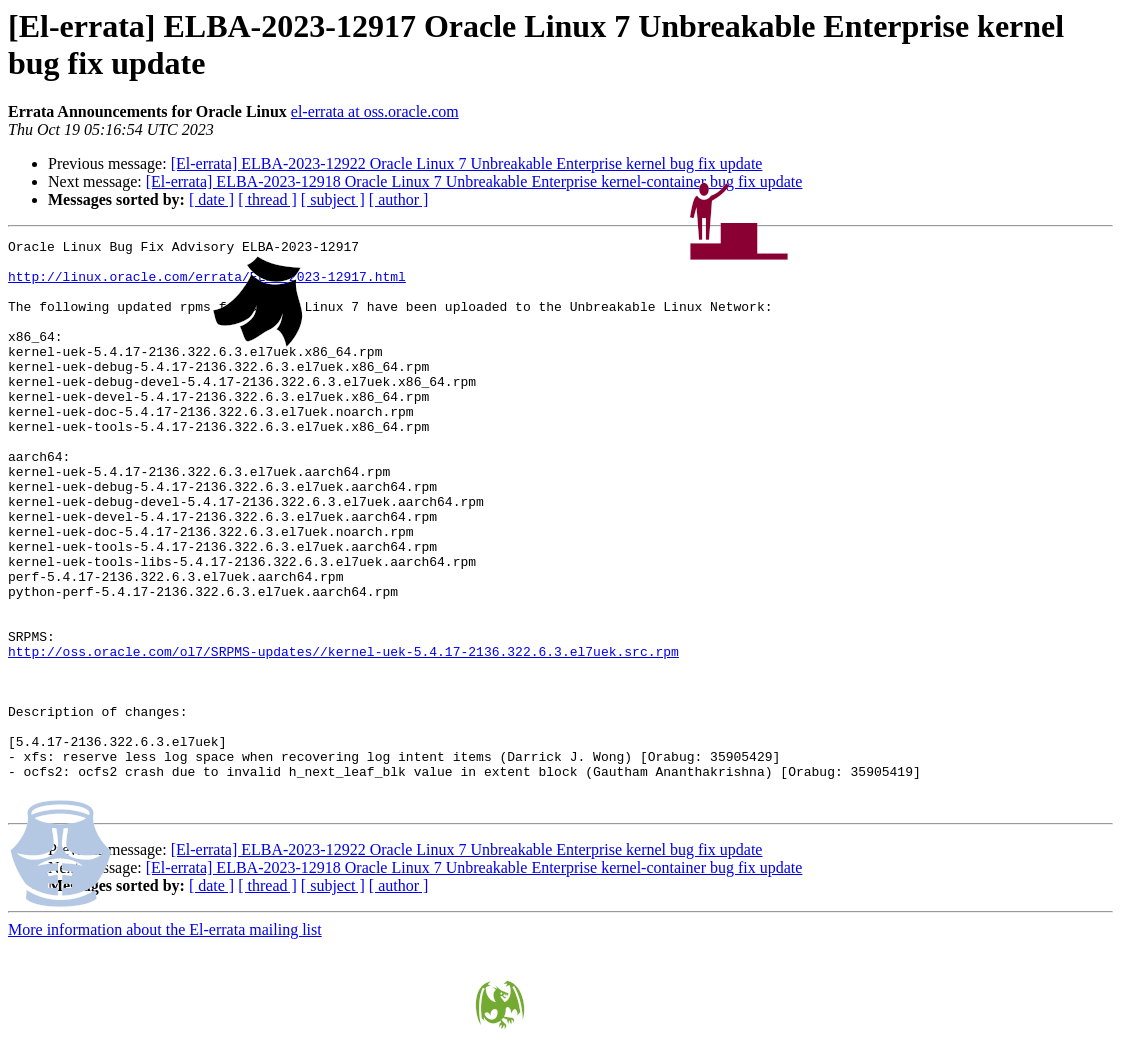 This screenshot has height=1061, width=1121. What do you see at coordinates (59, 853) in the screenshot?
I see `equip leather armor to your character` at bounding box center [59, 853].